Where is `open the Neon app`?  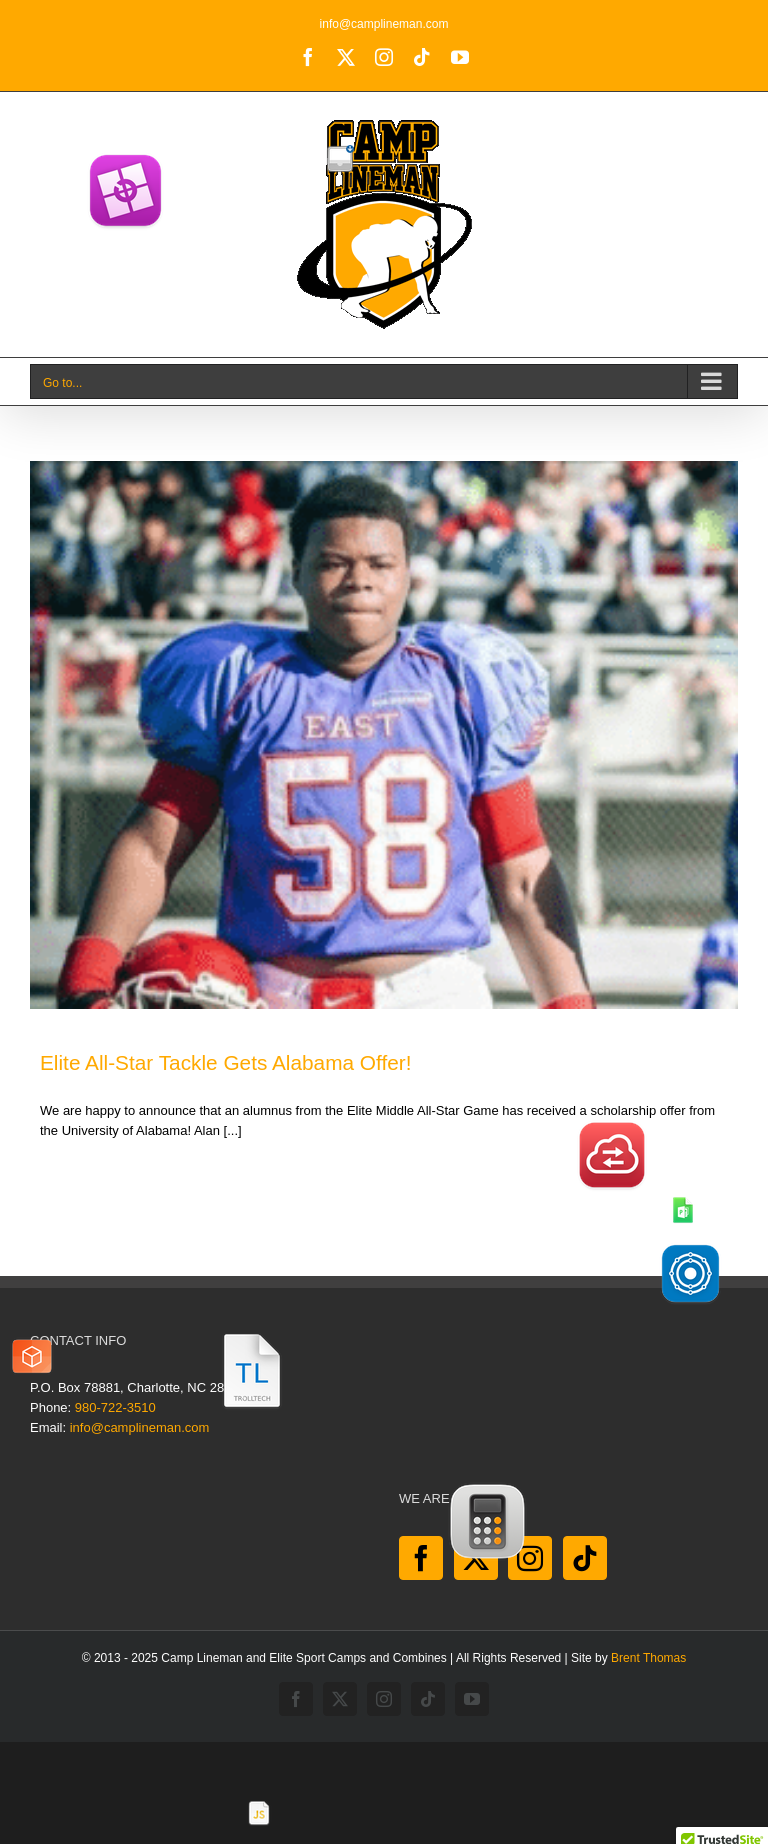 open the Neon app is located at coordinates (690, 1273).